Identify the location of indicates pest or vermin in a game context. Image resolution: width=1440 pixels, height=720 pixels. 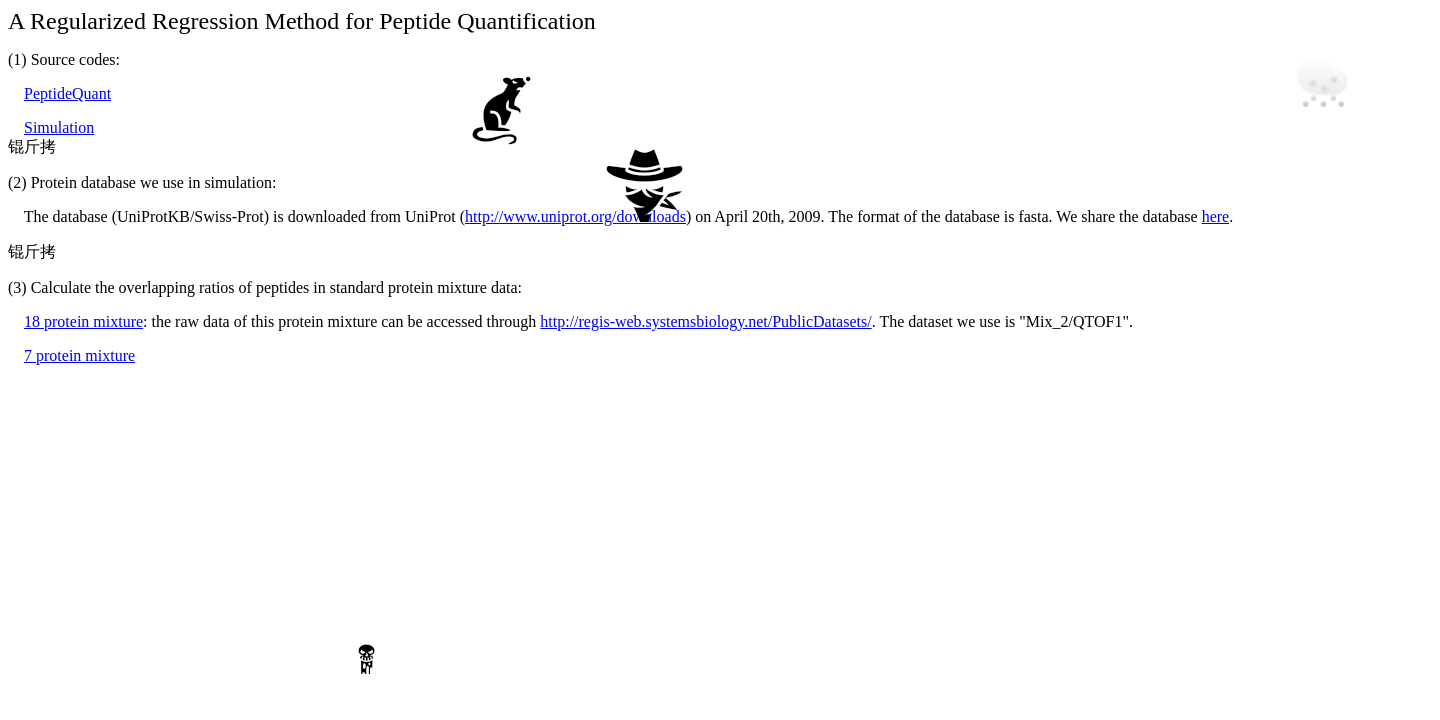
(501, 110).